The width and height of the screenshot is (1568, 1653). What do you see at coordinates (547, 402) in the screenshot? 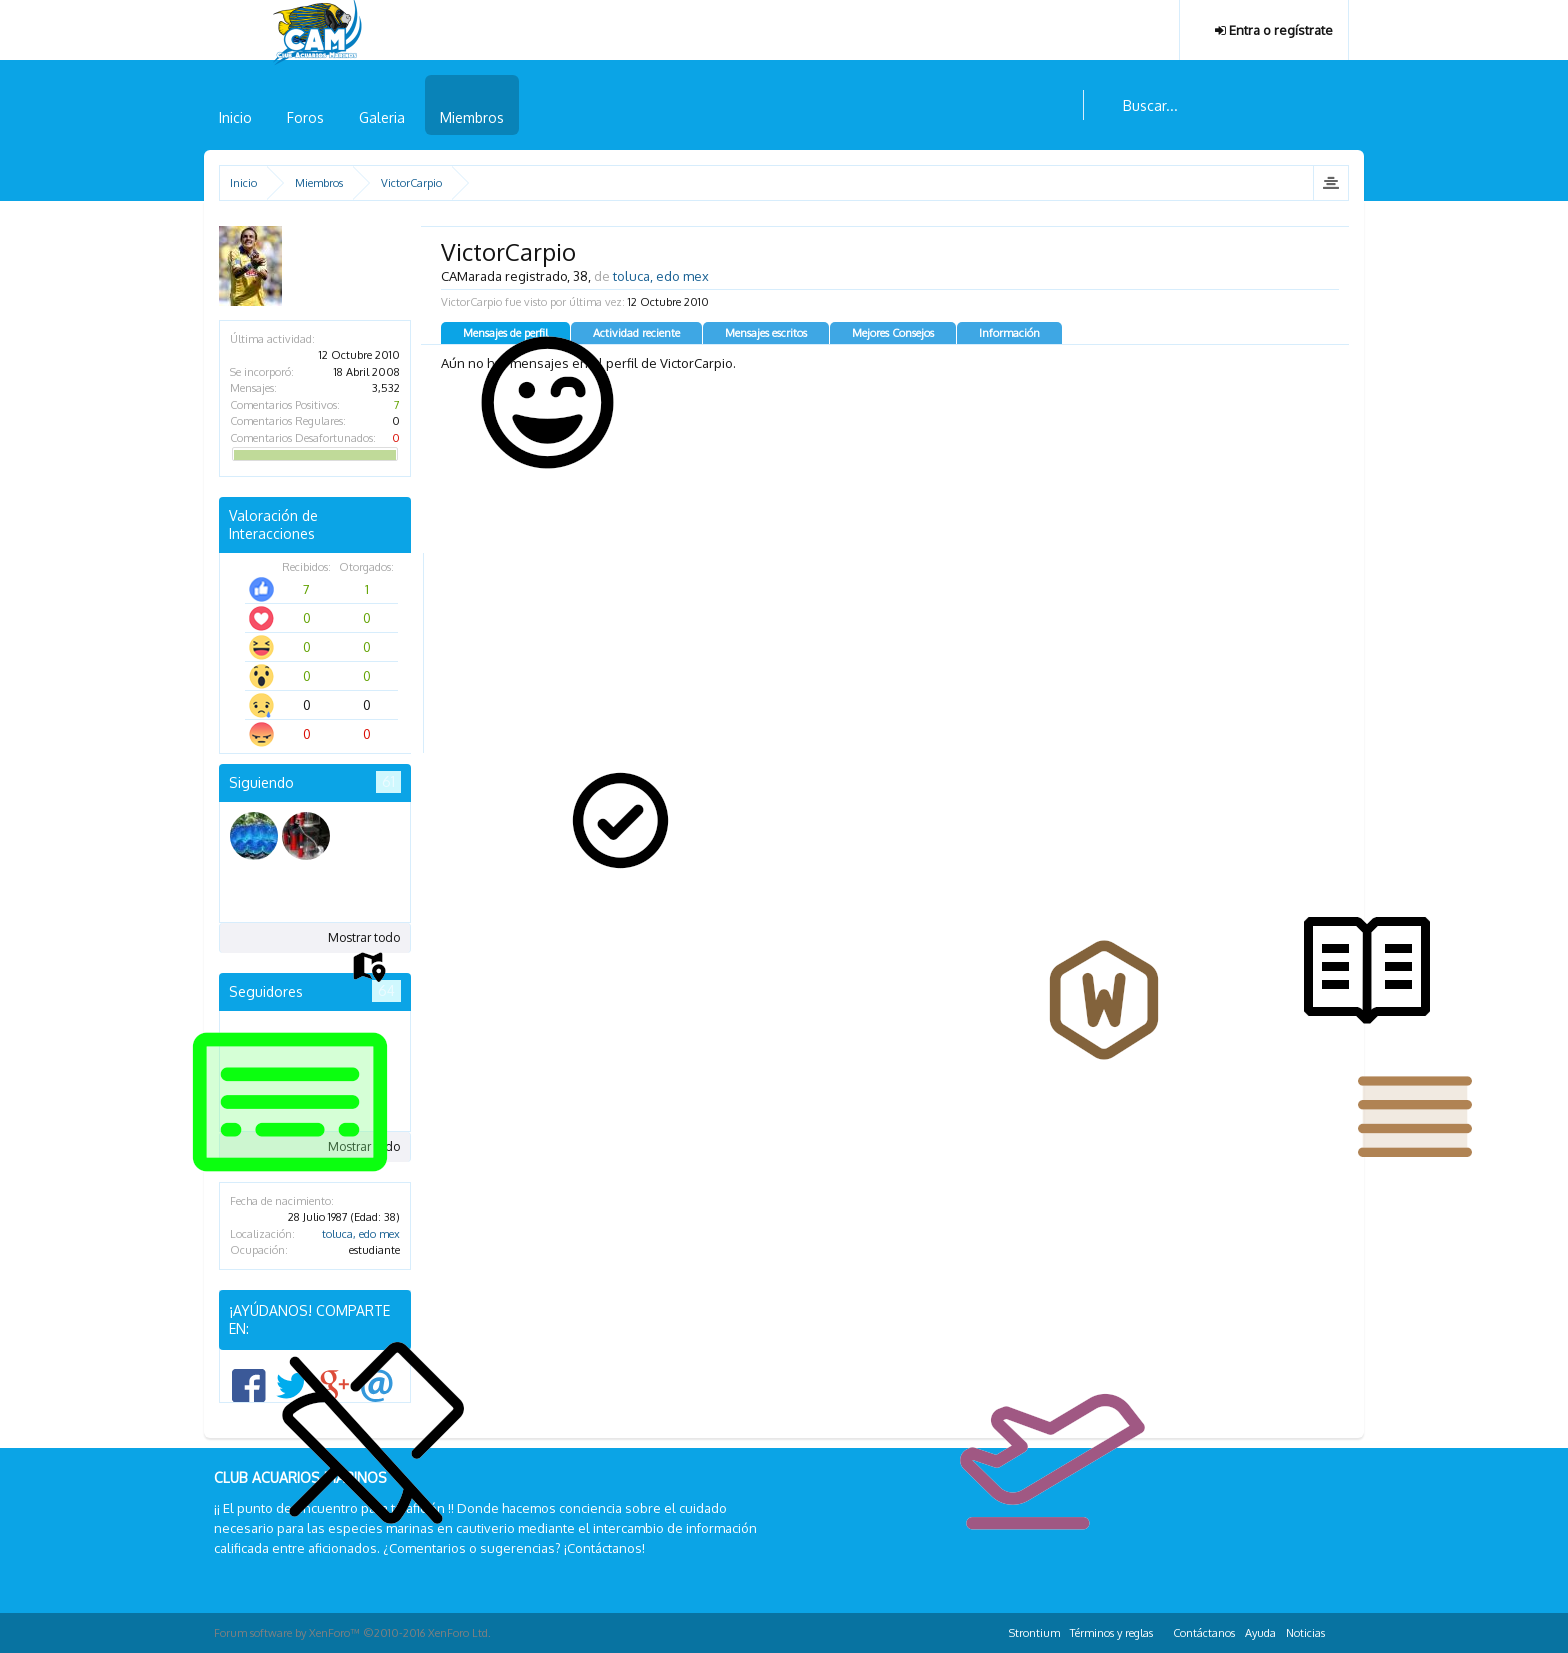
I see `insert a winking emoji into text` at bounding box center [547, 402].